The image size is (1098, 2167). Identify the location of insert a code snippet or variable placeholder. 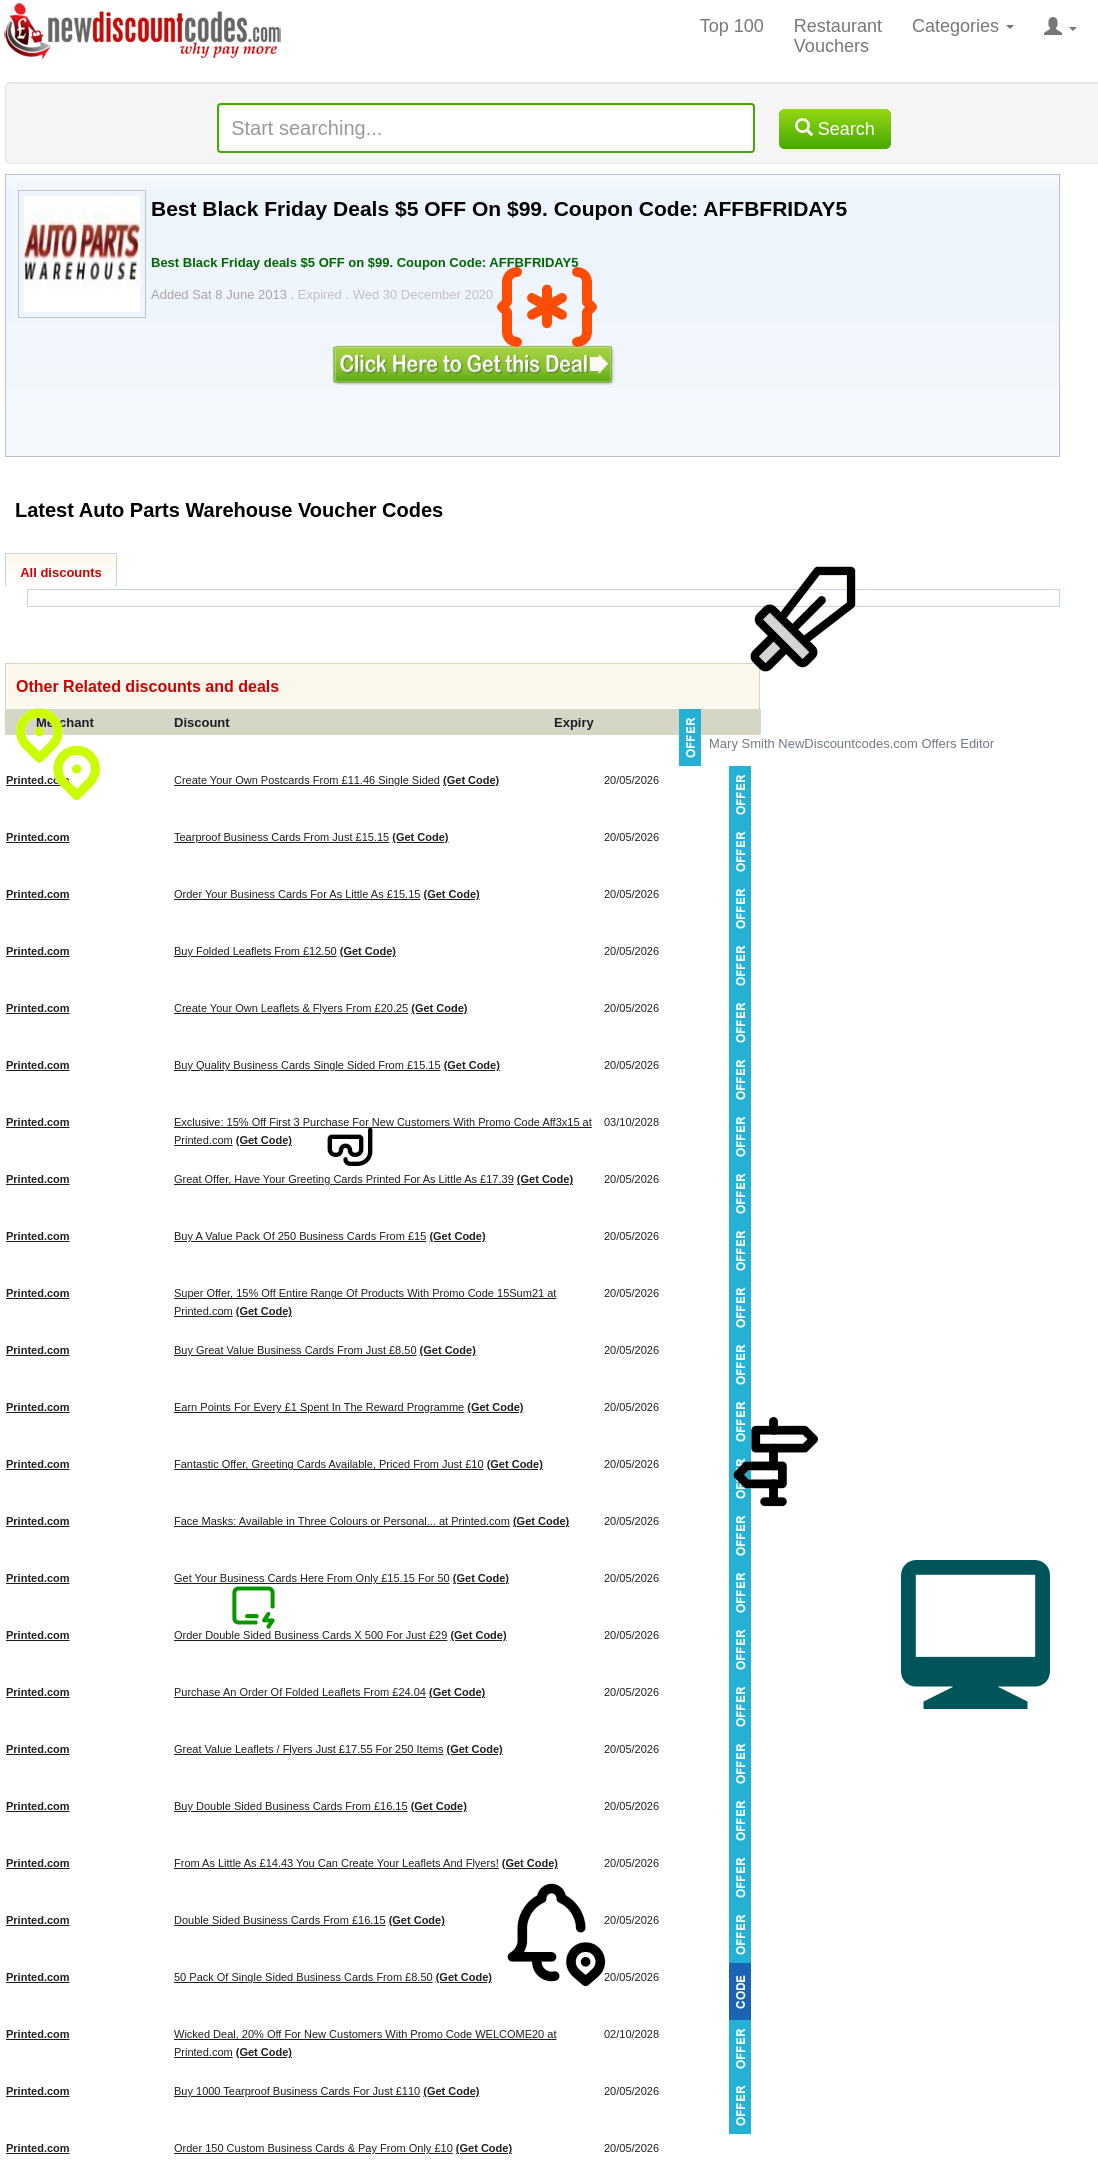
(547, 307).